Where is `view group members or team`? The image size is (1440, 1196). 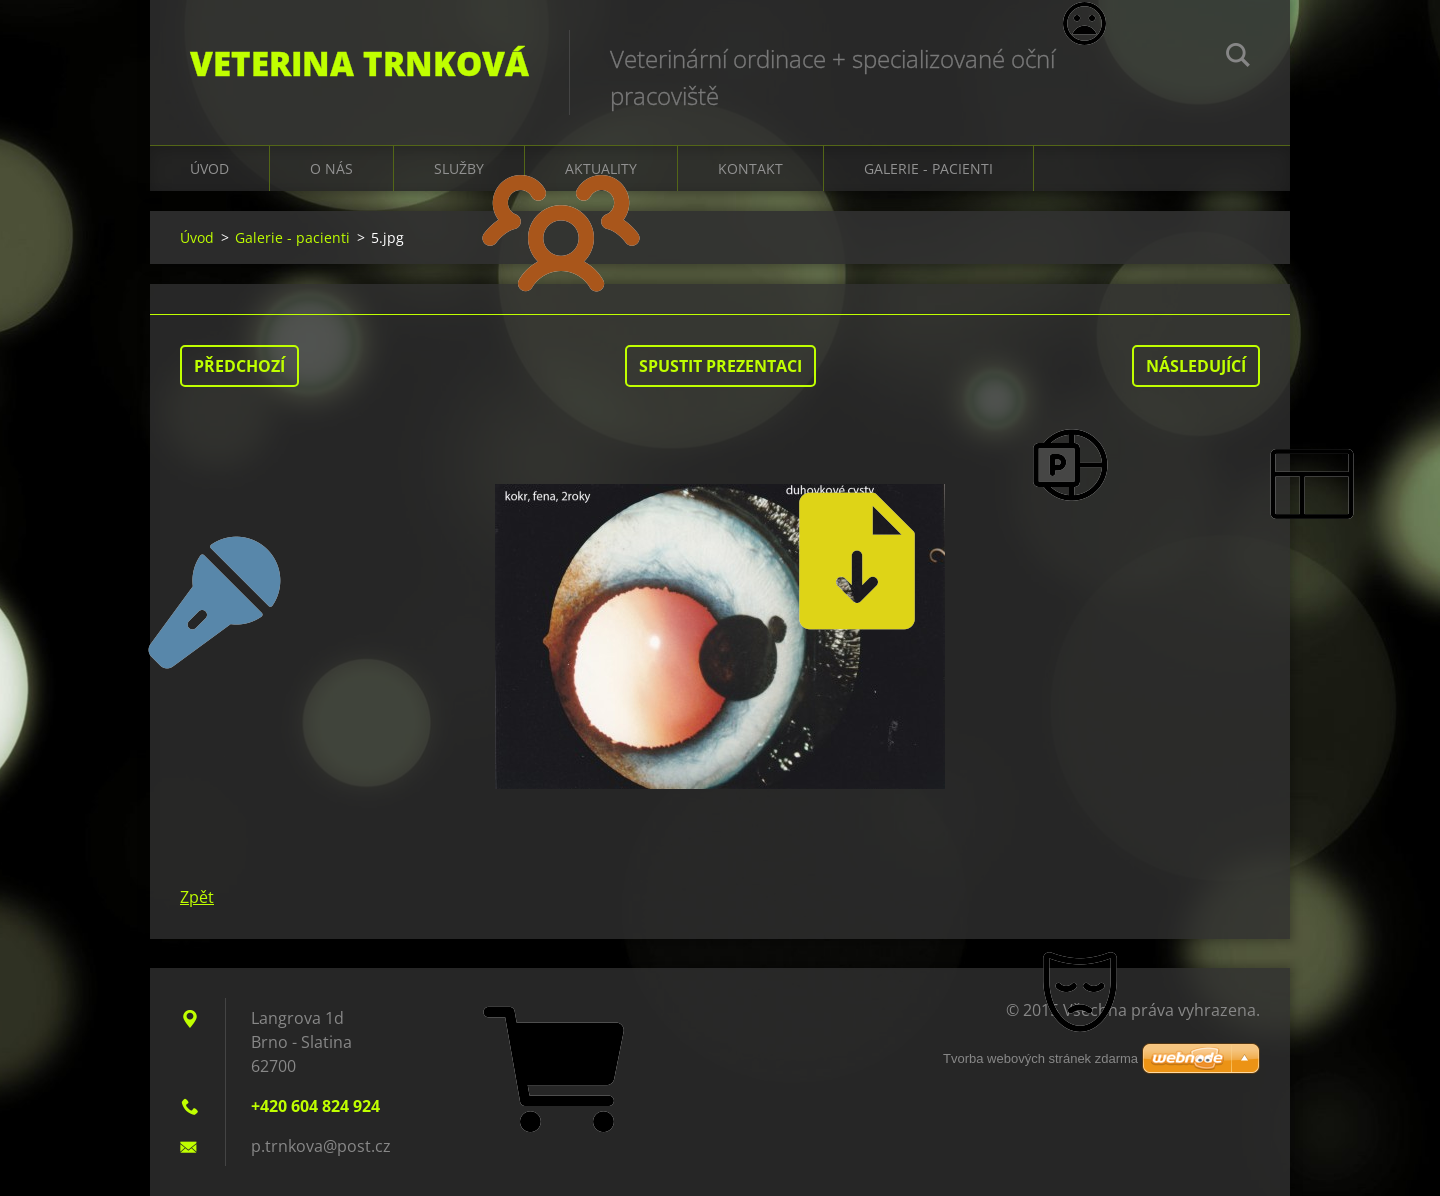 view group members or team is located at coordinates (561, 228).